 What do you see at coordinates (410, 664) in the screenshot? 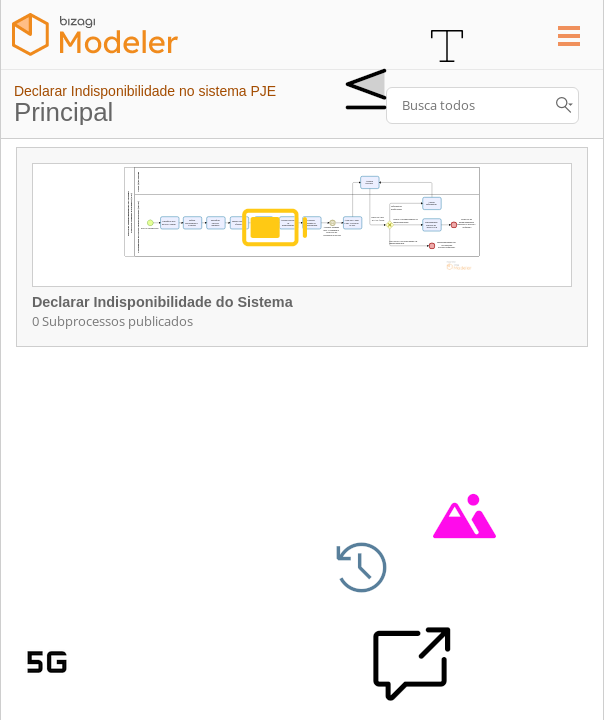
I see `view cross-referenced issues or pull requests` at bounding box center [410, 664].